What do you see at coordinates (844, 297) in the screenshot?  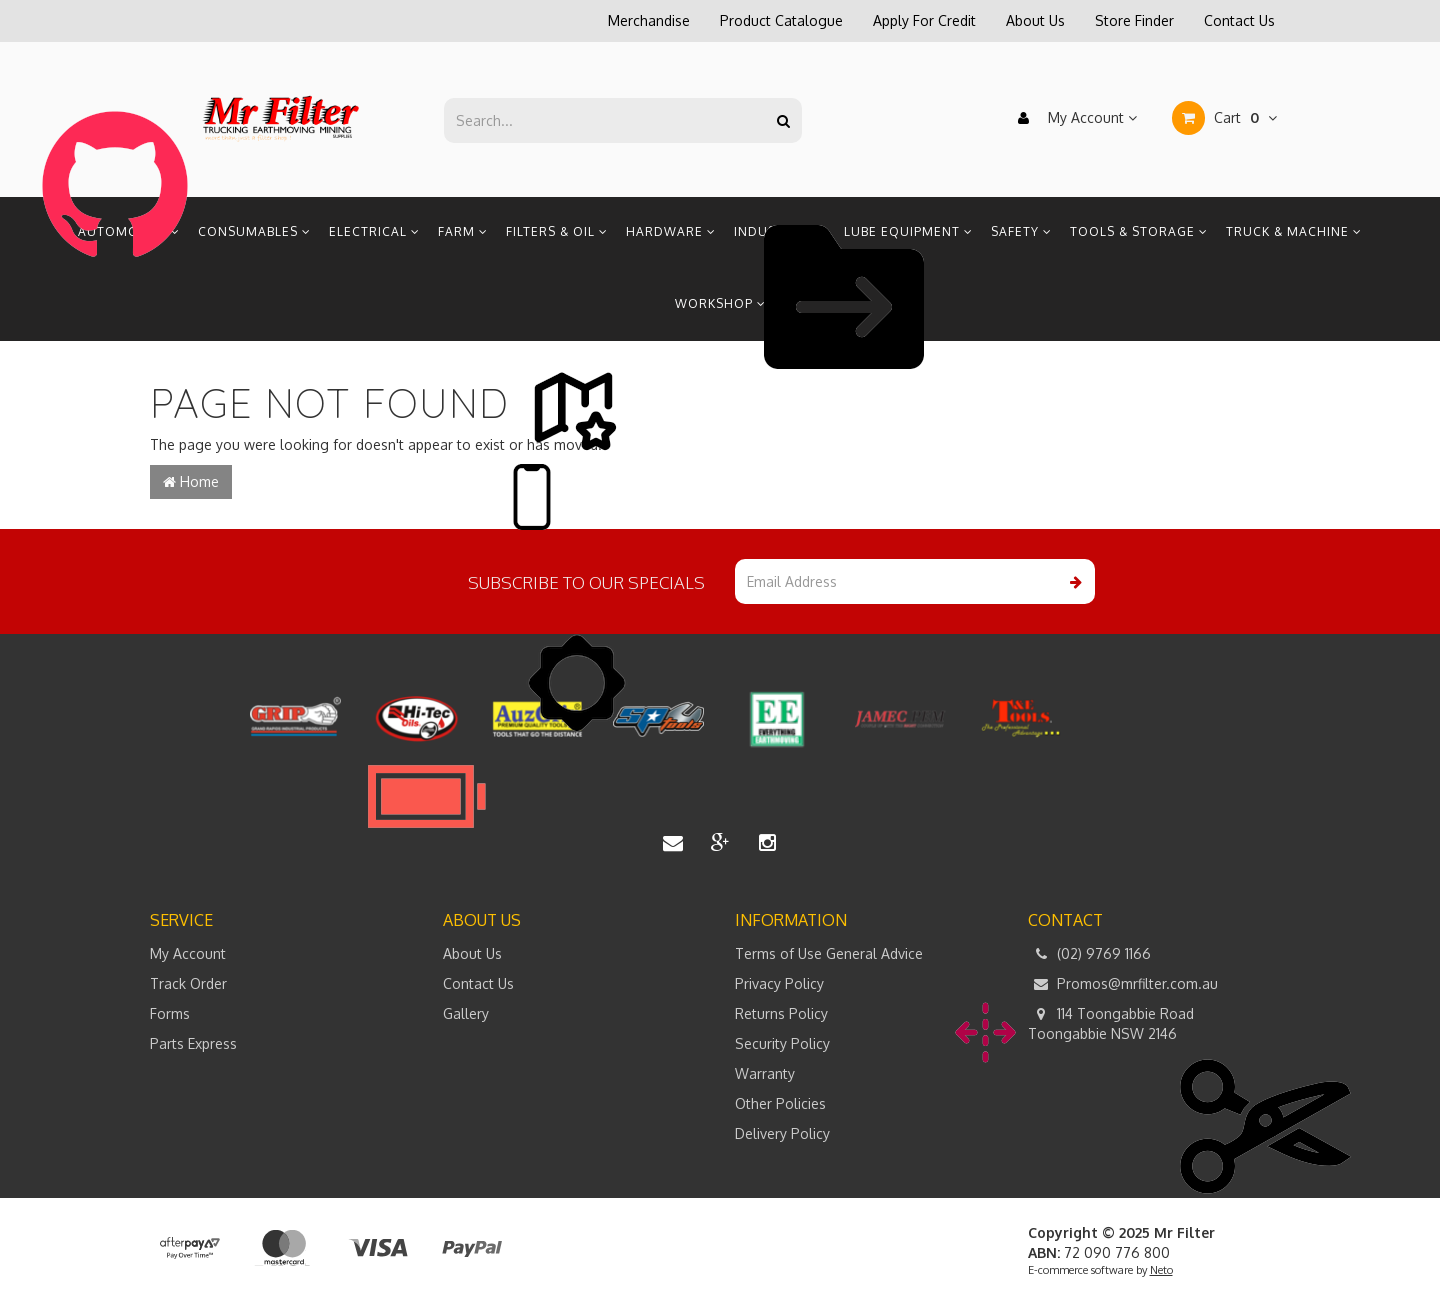 I see `access a linked submodule or external repository` at bounding box center [844, 297].